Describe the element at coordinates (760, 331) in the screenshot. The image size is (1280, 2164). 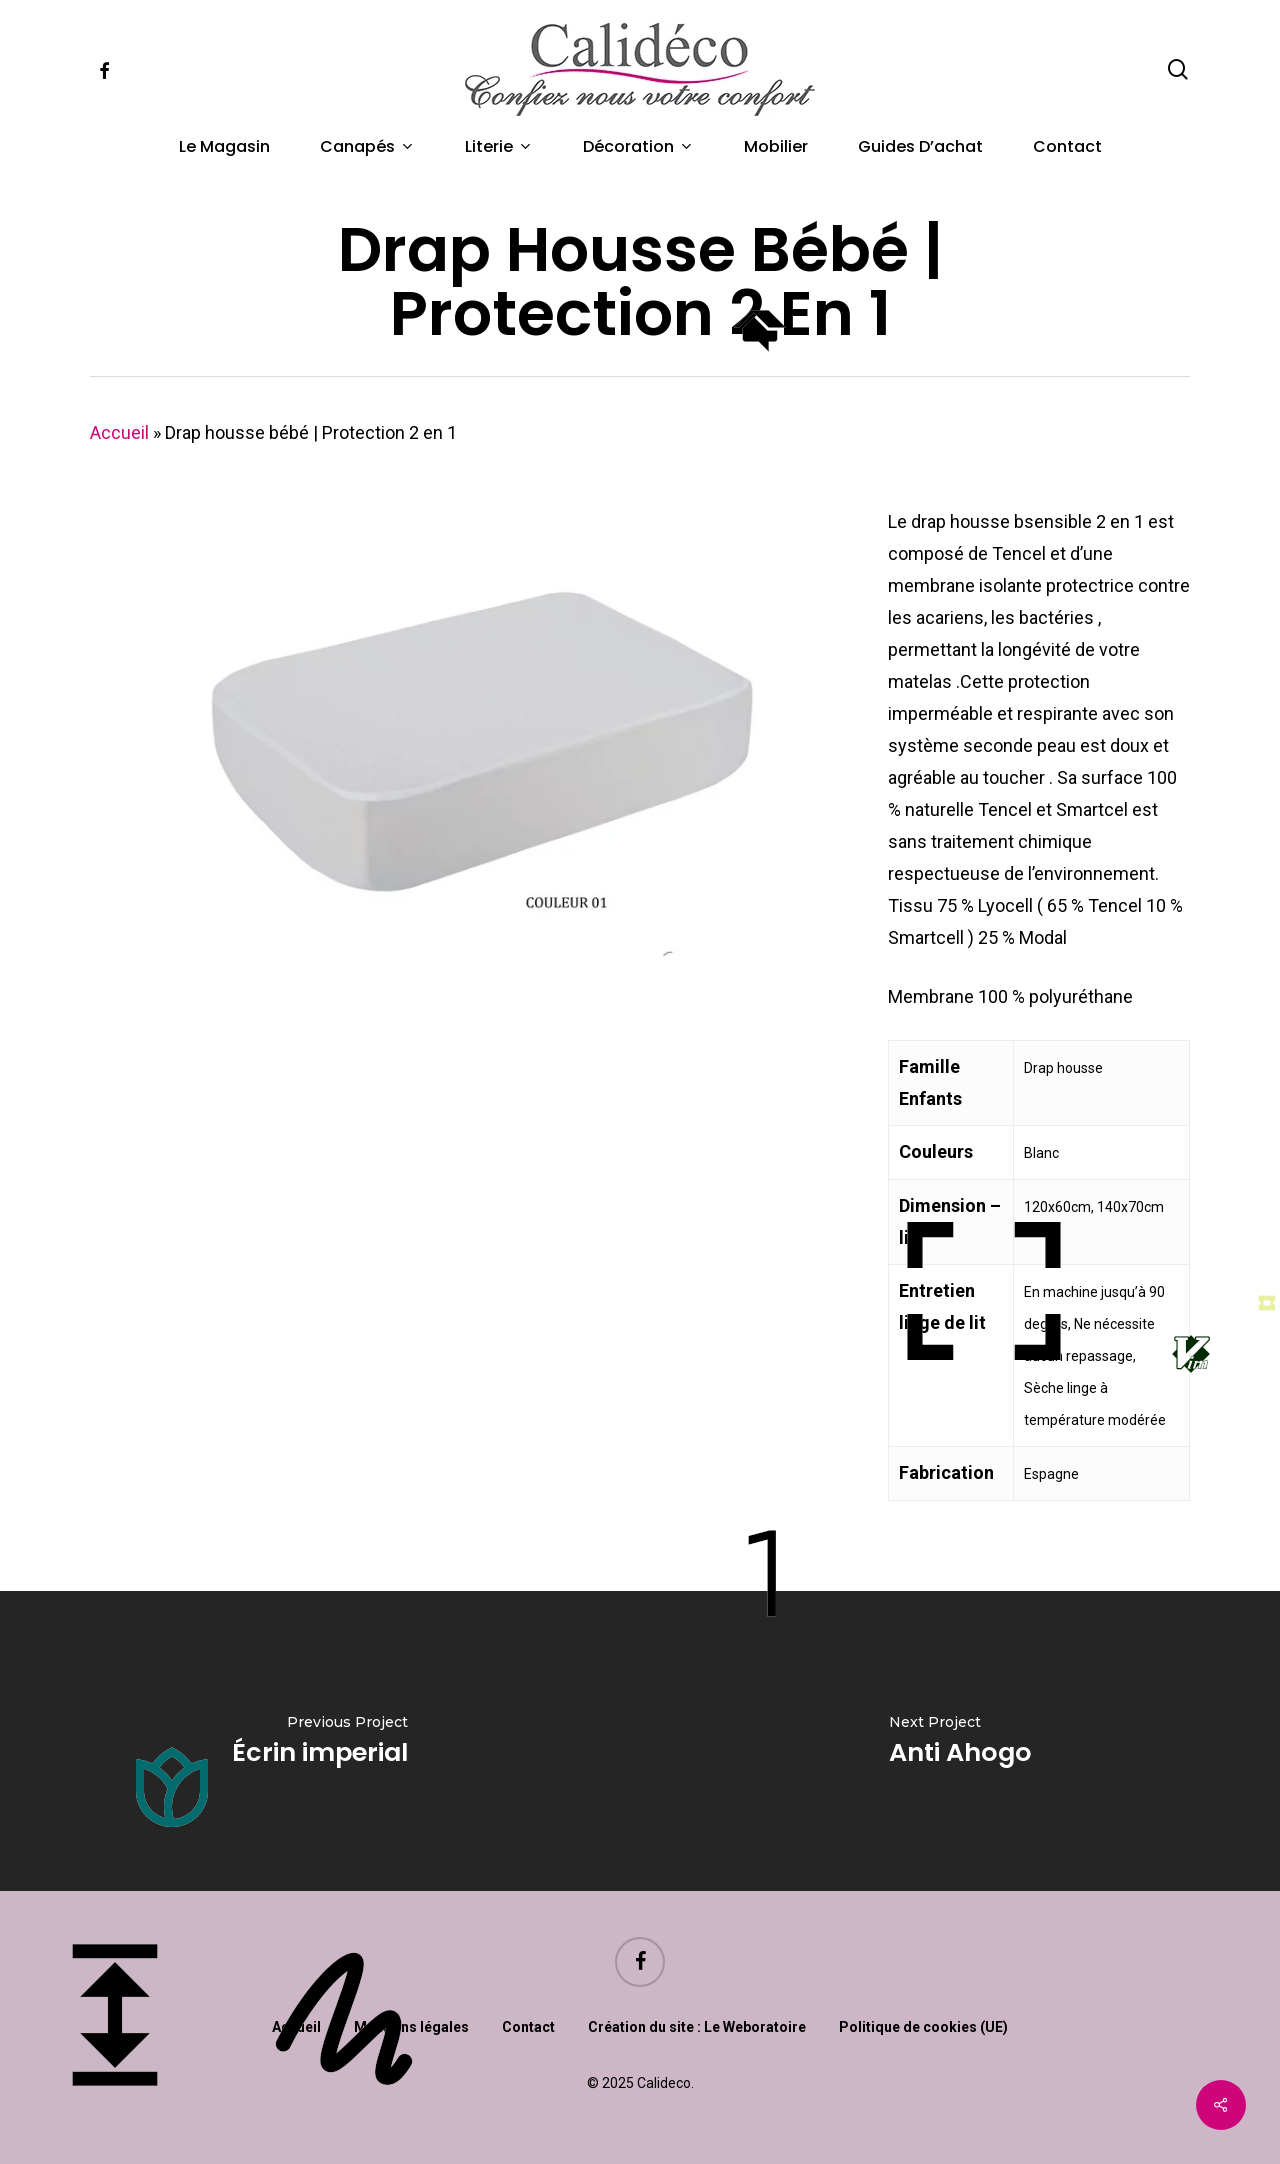
I see `open the HomeAdvisor app` at that location.